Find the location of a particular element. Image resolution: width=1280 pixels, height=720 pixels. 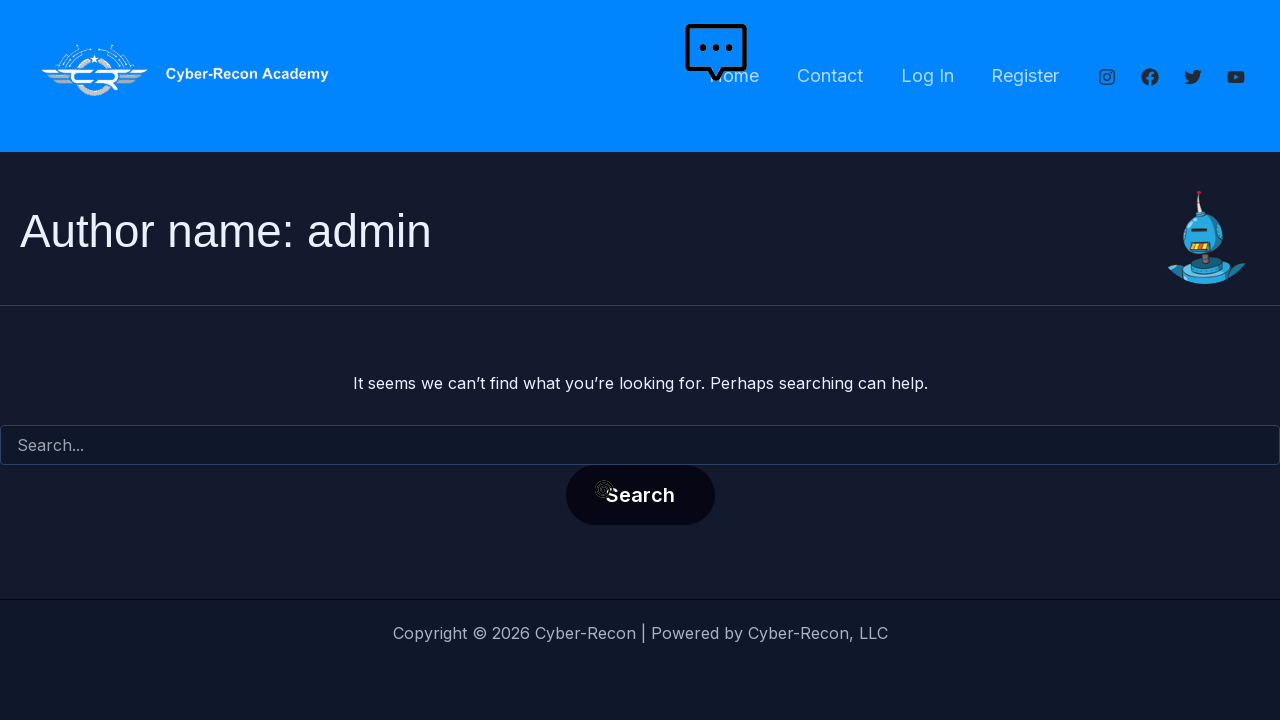

indicates loading or processing in progress is located at coordinates (603, 489).